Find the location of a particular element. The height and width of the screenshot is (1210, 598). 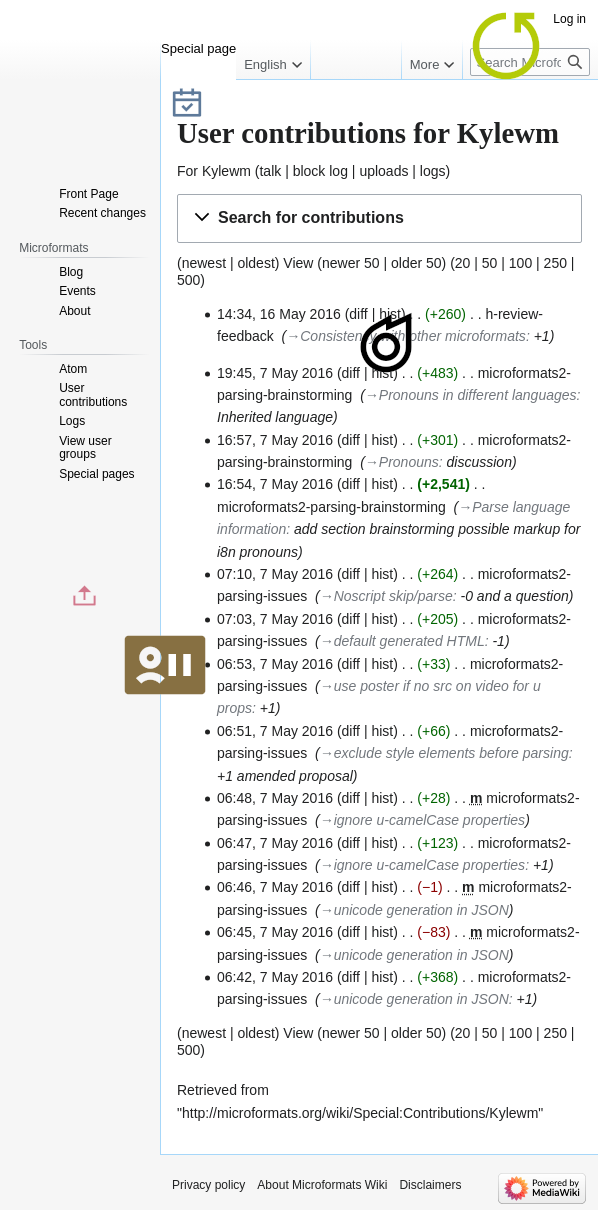

indicates a pass or credential is pending approval is located at coordinates (165, 665).